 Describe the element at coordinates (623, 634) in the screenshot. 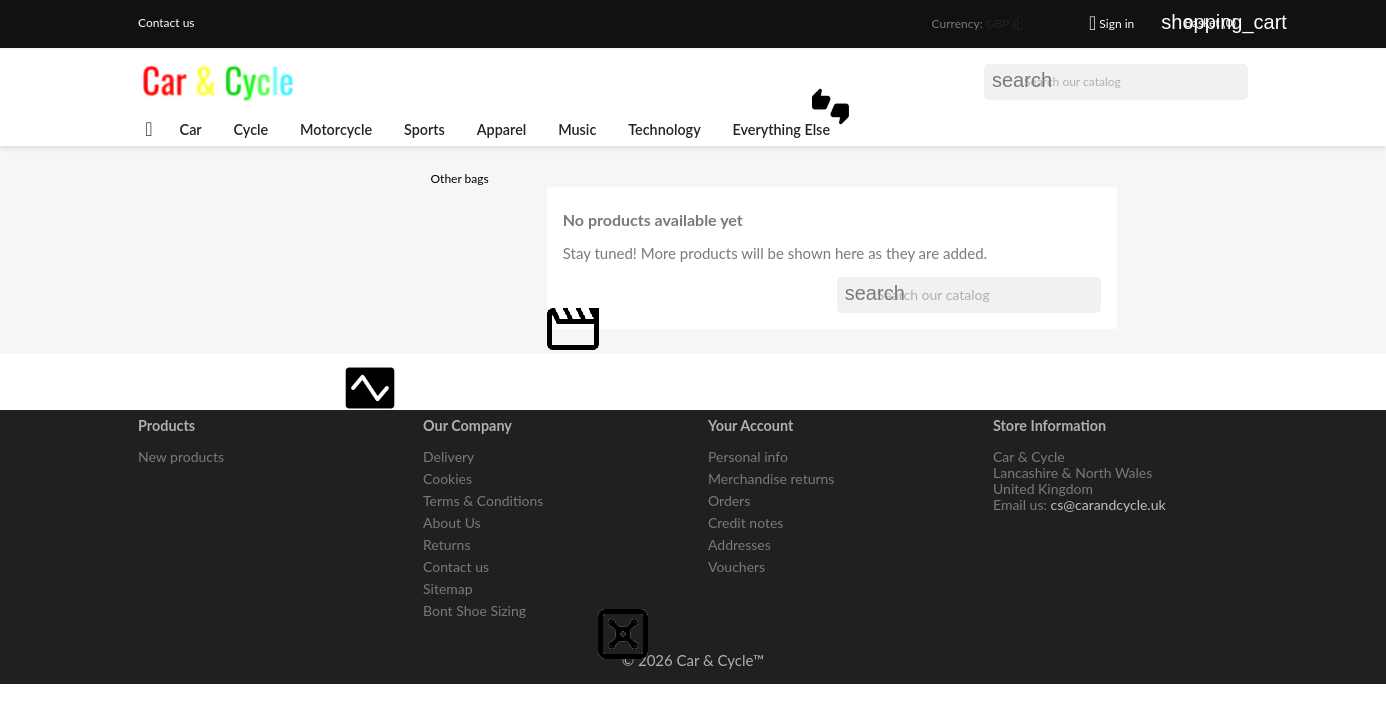

I see `access secure storage or vault` at that location.